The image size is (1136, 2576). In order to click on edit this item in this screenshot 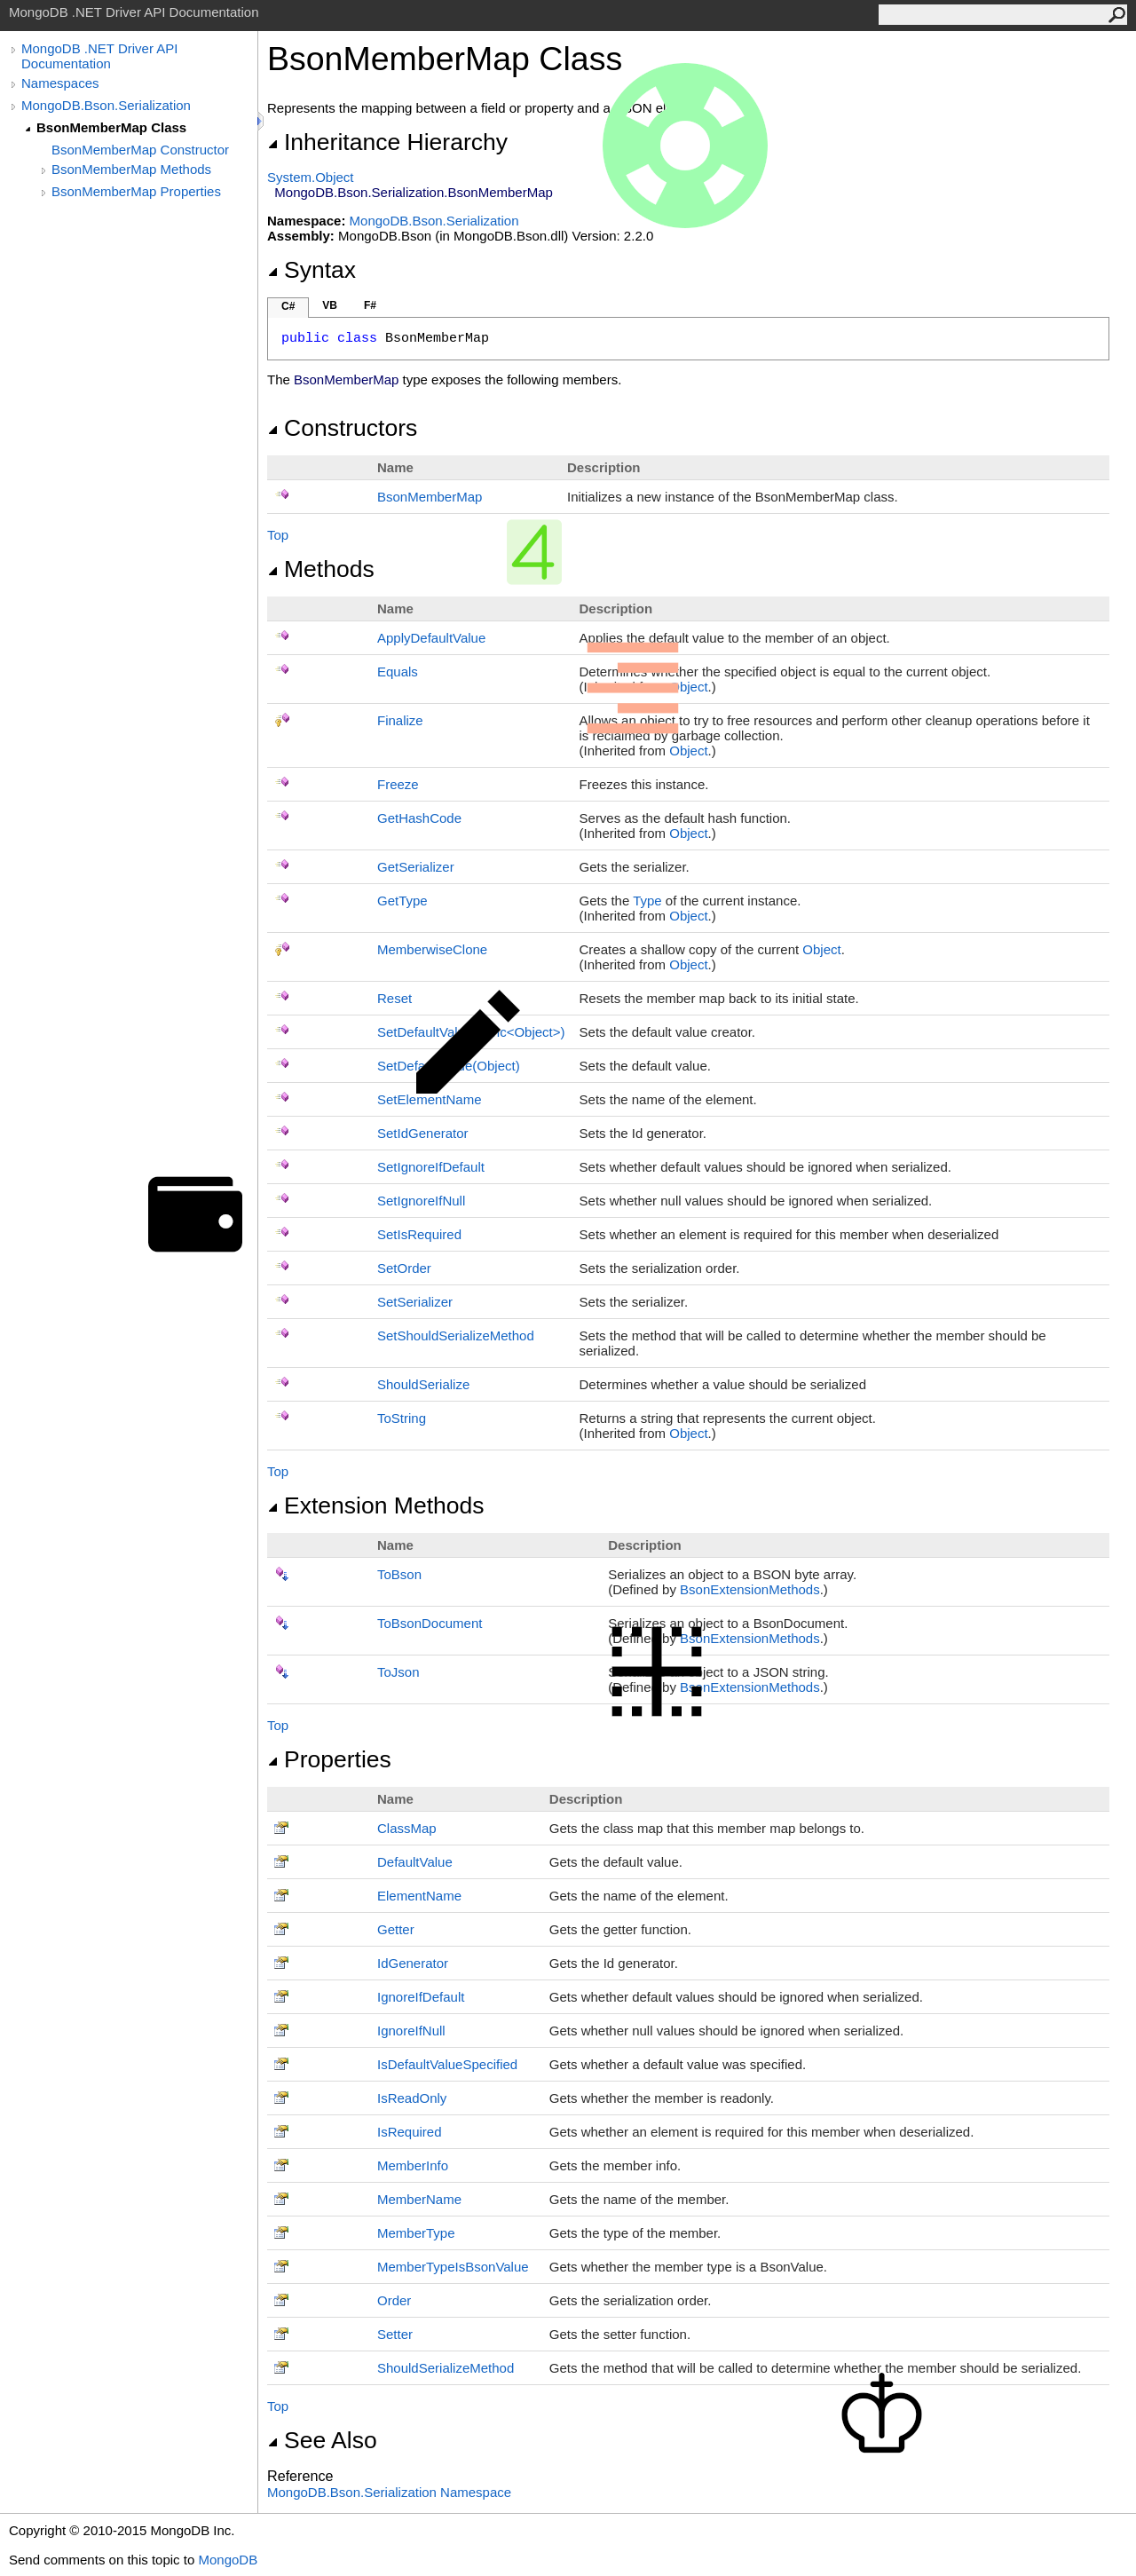, I will do `click(468, 1041)`.